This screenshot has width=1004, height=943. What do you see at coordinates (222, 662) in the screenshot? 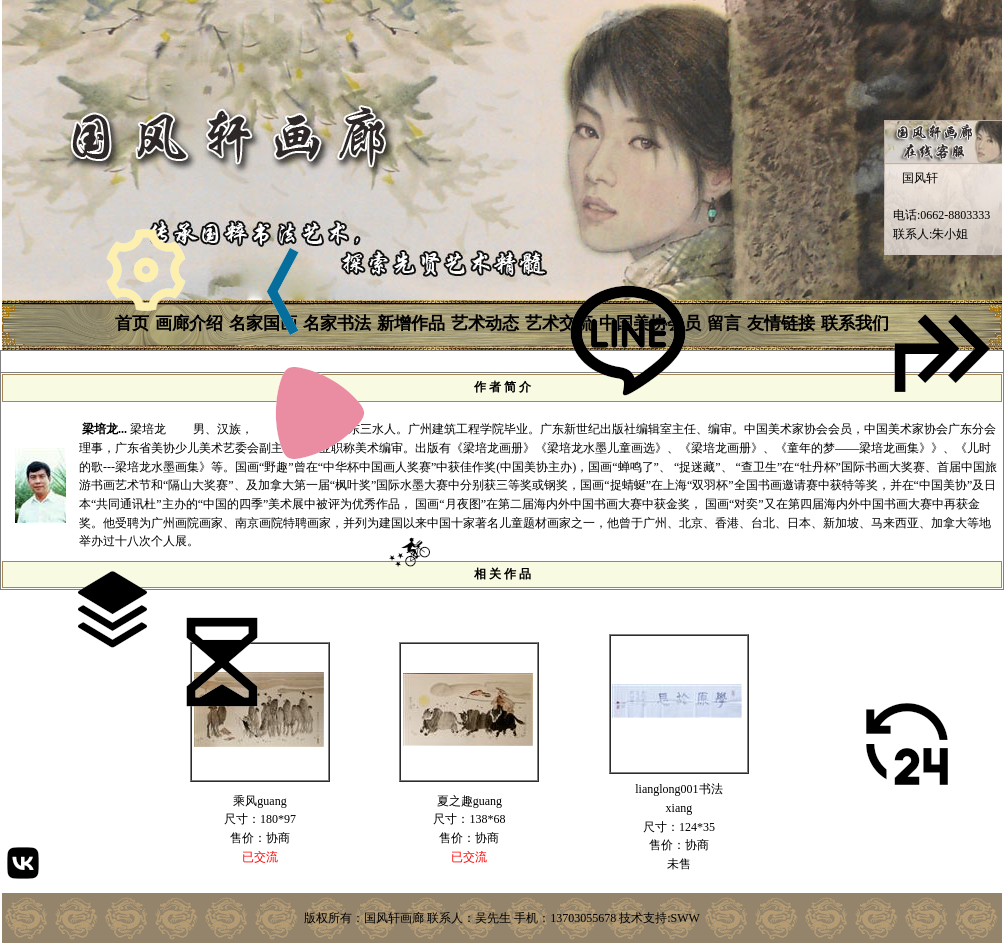
I see `indicates a process is in progress or loading` at bounding box center [222, 662].